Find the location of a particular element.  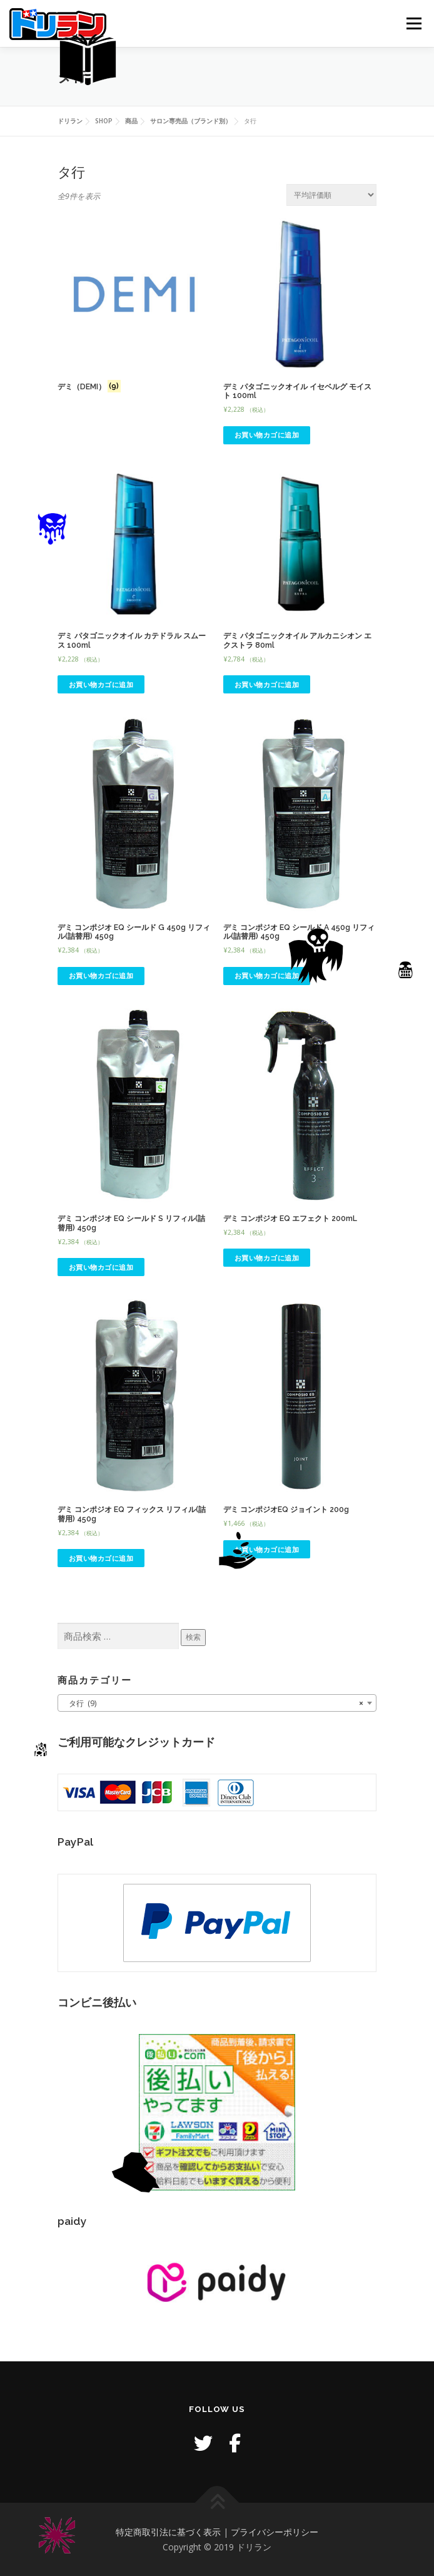

select a totem or tribal-themed game element is located at coordinates (405, 969).